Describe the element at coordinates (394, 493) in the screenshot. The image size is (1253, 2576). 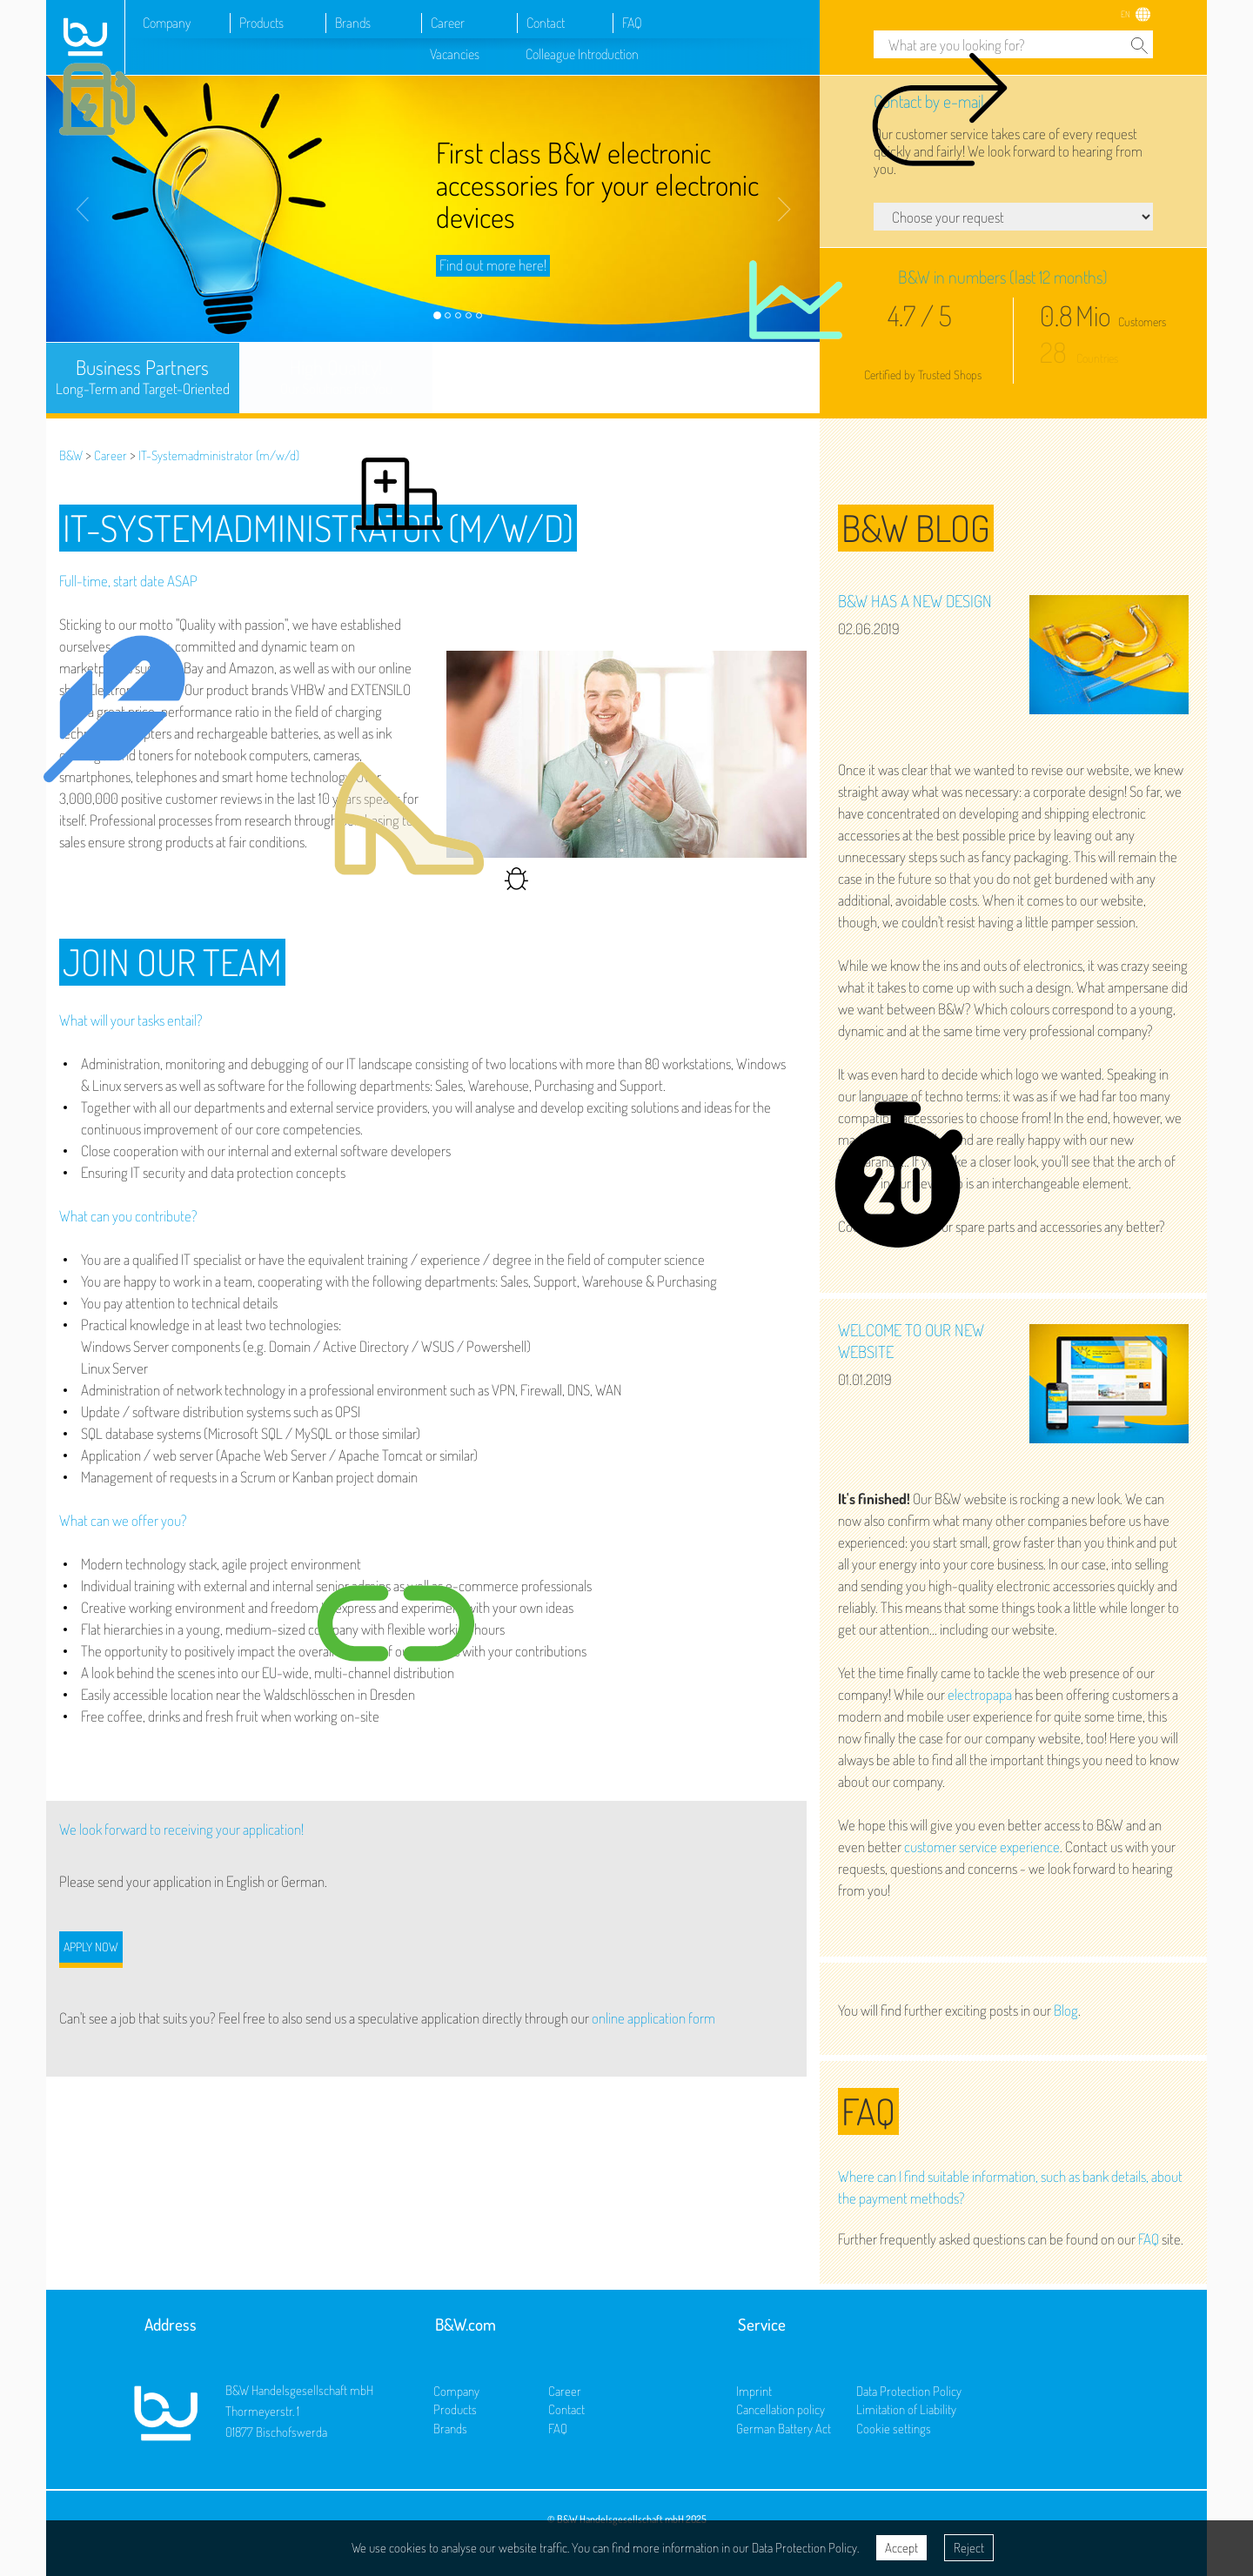
I see `find nearby hospitals or medical facilities` at that location.